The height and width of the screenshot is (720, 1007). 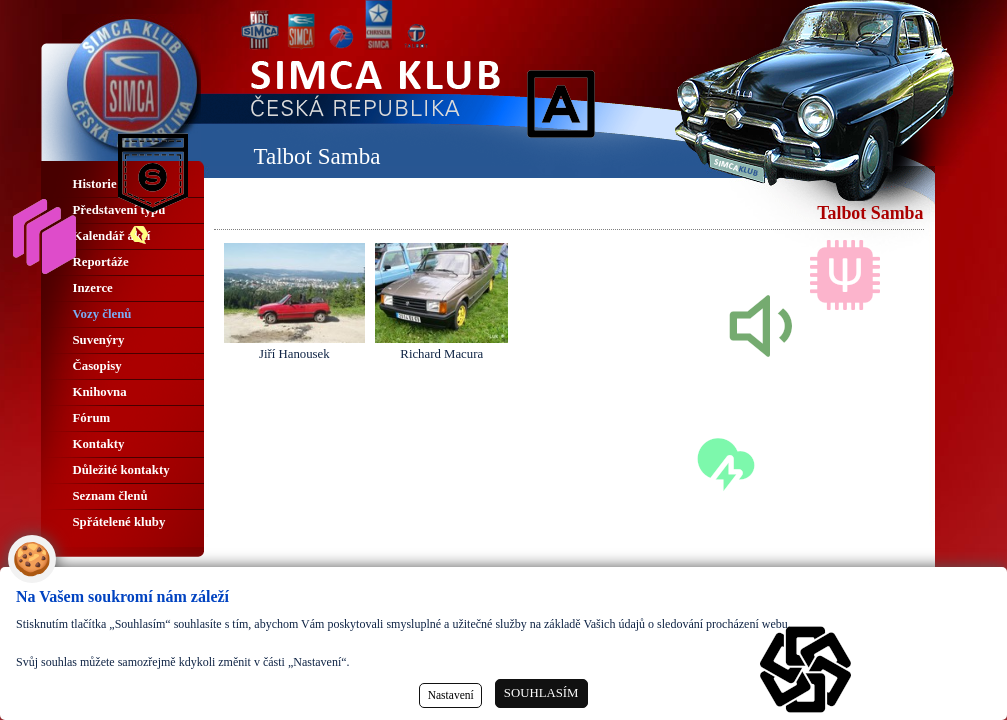 I want to click on dask library or framework branding, so click(x=44, y=236).